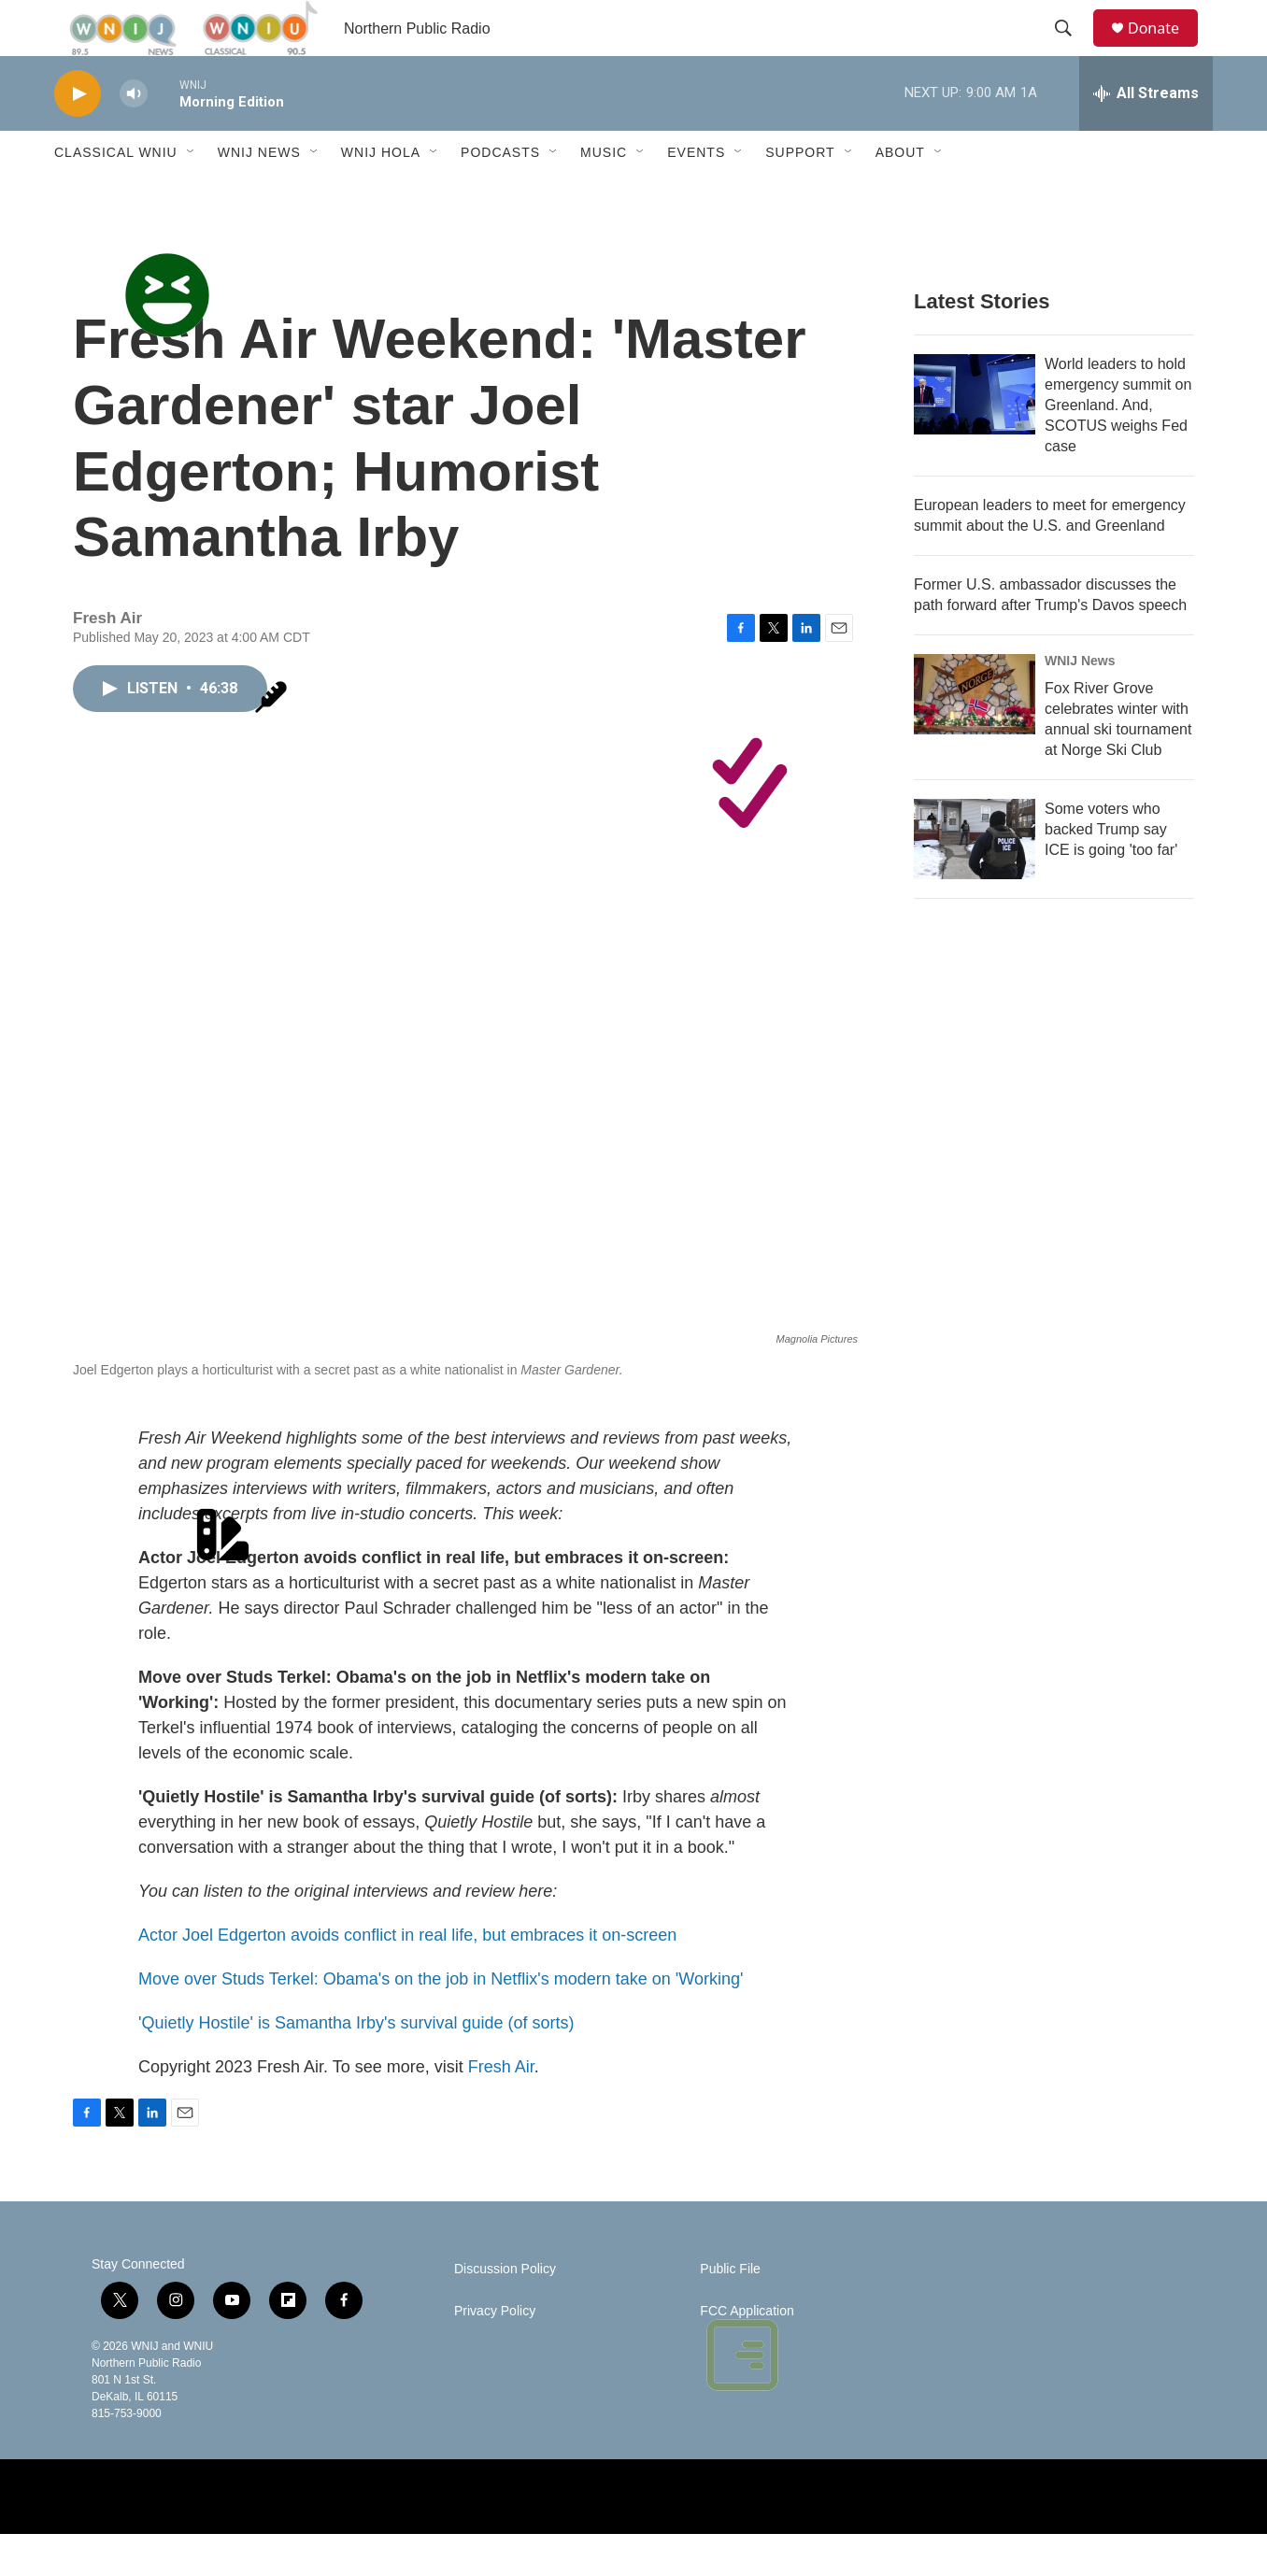  Describe the element at coordinates (749, 784) in the screenshot. I see `indicates message has been read` at that location.